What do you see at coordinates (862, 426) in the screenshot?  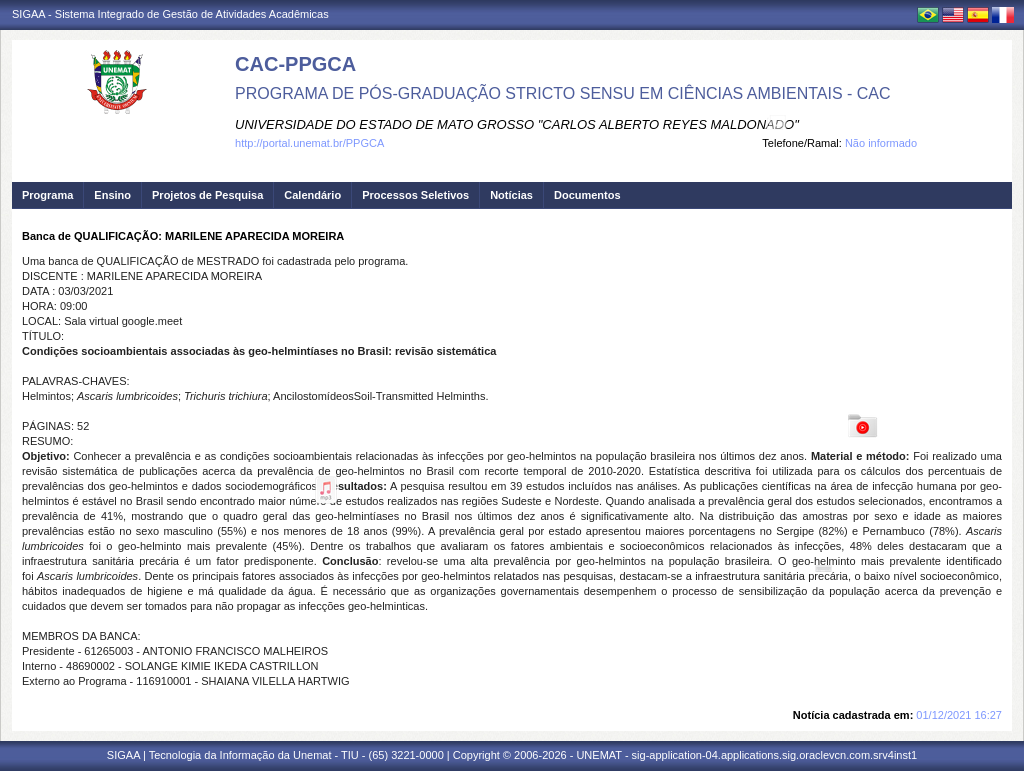 I see `open youtube music downloads folder` at bounding box center [862, 426].